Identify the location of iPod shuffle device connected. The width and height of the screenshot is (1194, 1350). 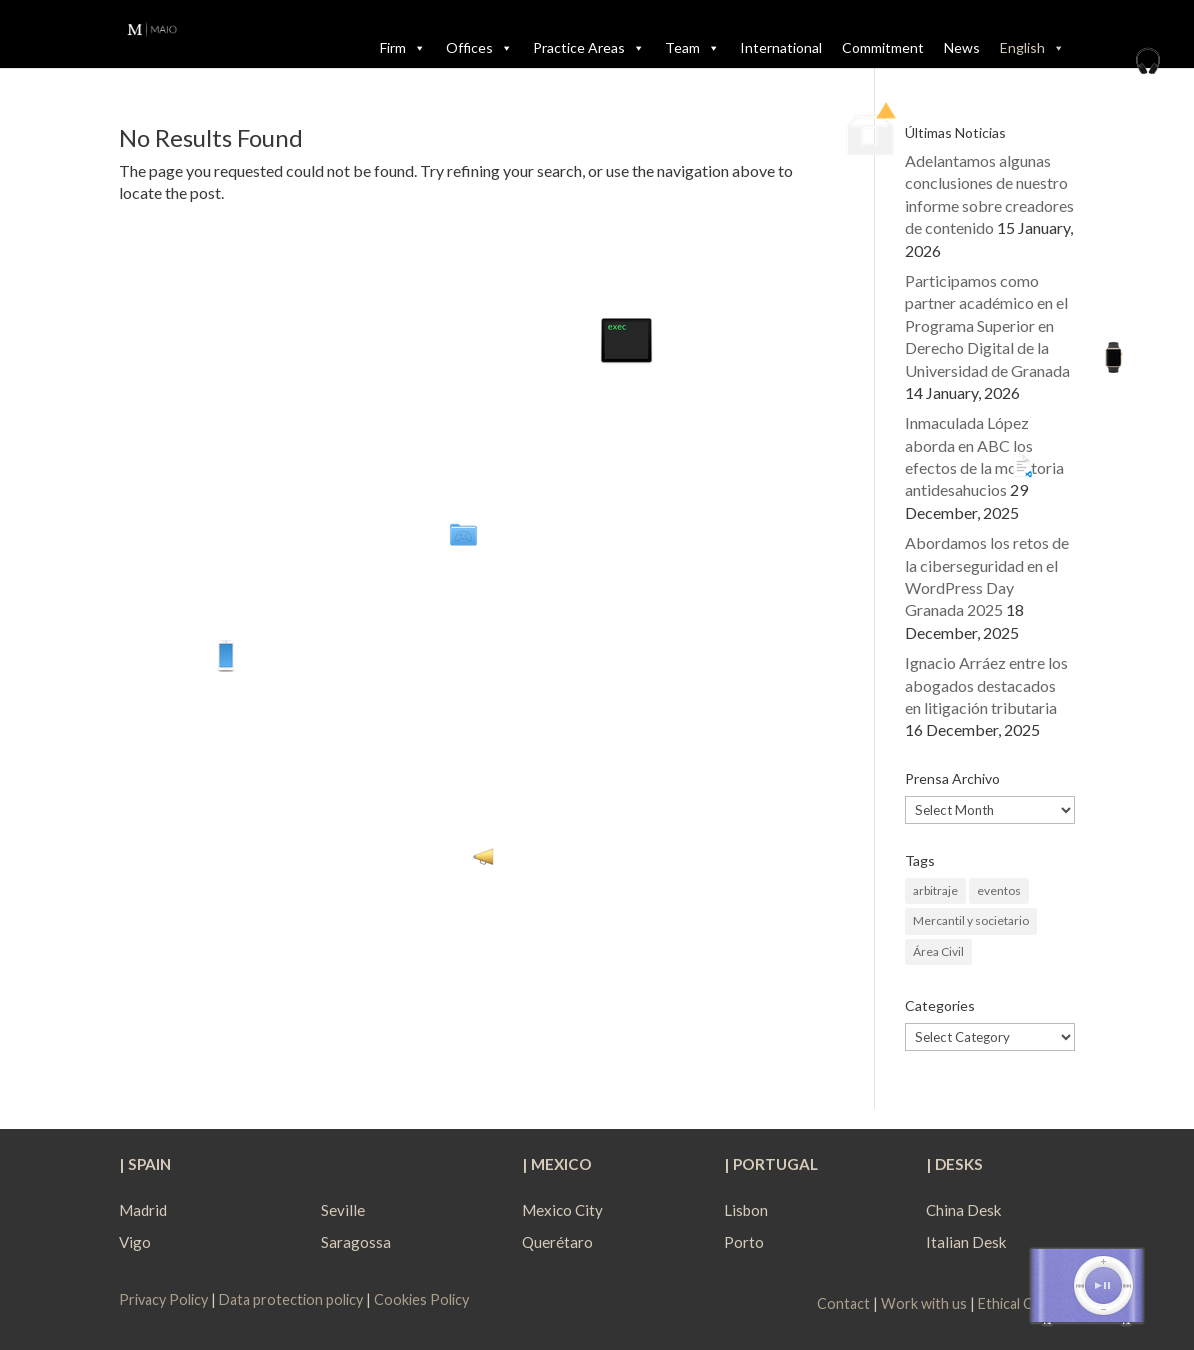
(1087, 1265).